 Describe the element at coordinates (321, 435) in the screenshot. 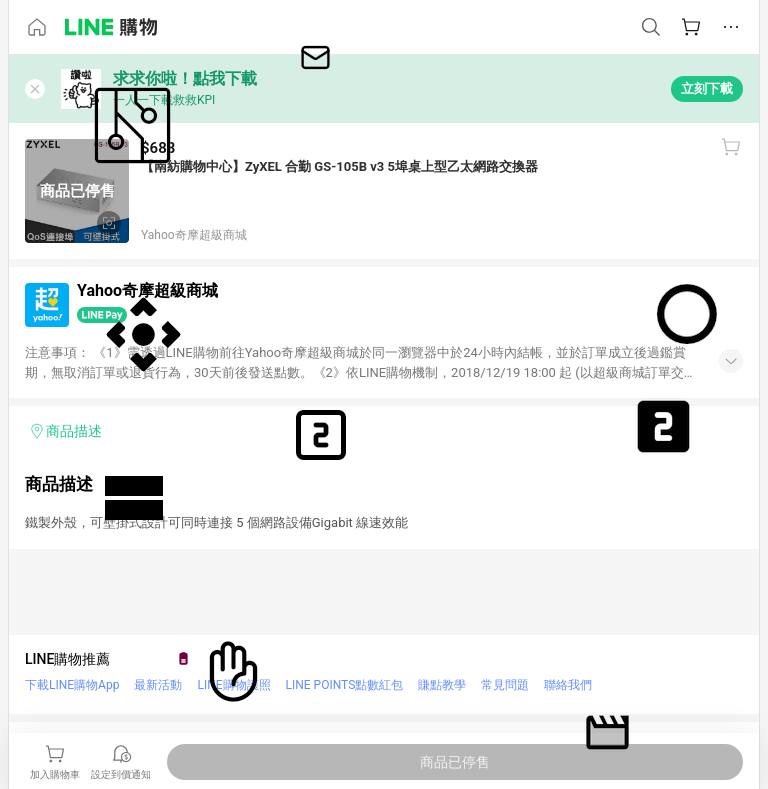

I see `indicates step 2 in a multi-step process` at that location.